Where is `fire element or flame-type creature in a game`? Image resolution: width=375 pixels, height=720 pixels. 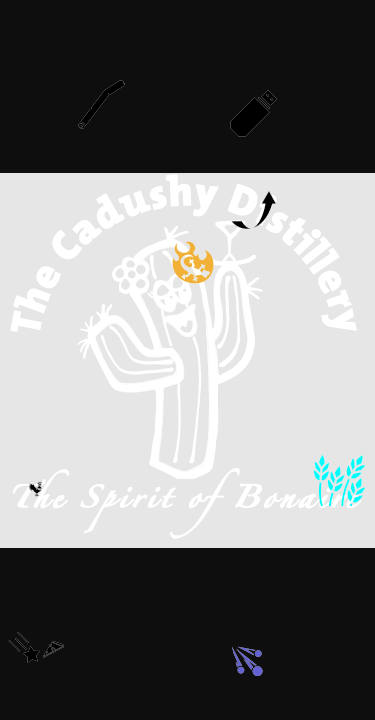 fire element or flame-type creature in a game is located at coordinates (192, 262).